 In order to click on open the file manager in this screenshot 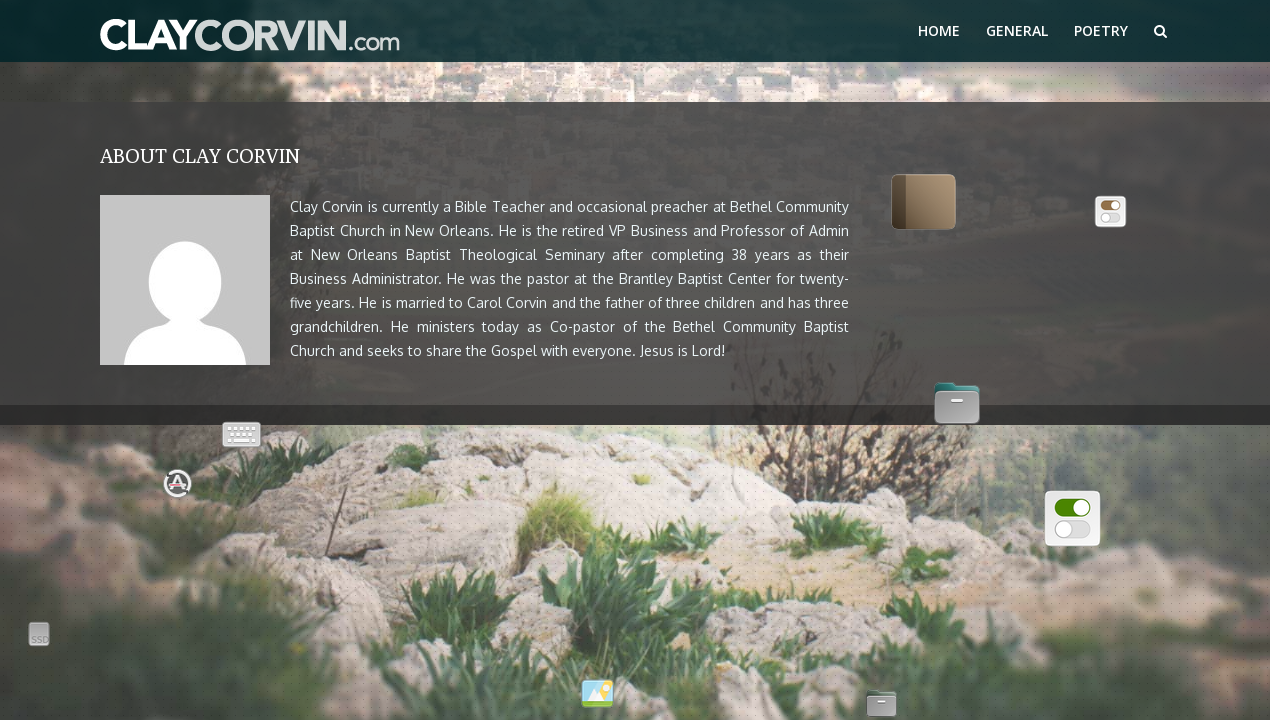, I will do `click(881, 702)`.